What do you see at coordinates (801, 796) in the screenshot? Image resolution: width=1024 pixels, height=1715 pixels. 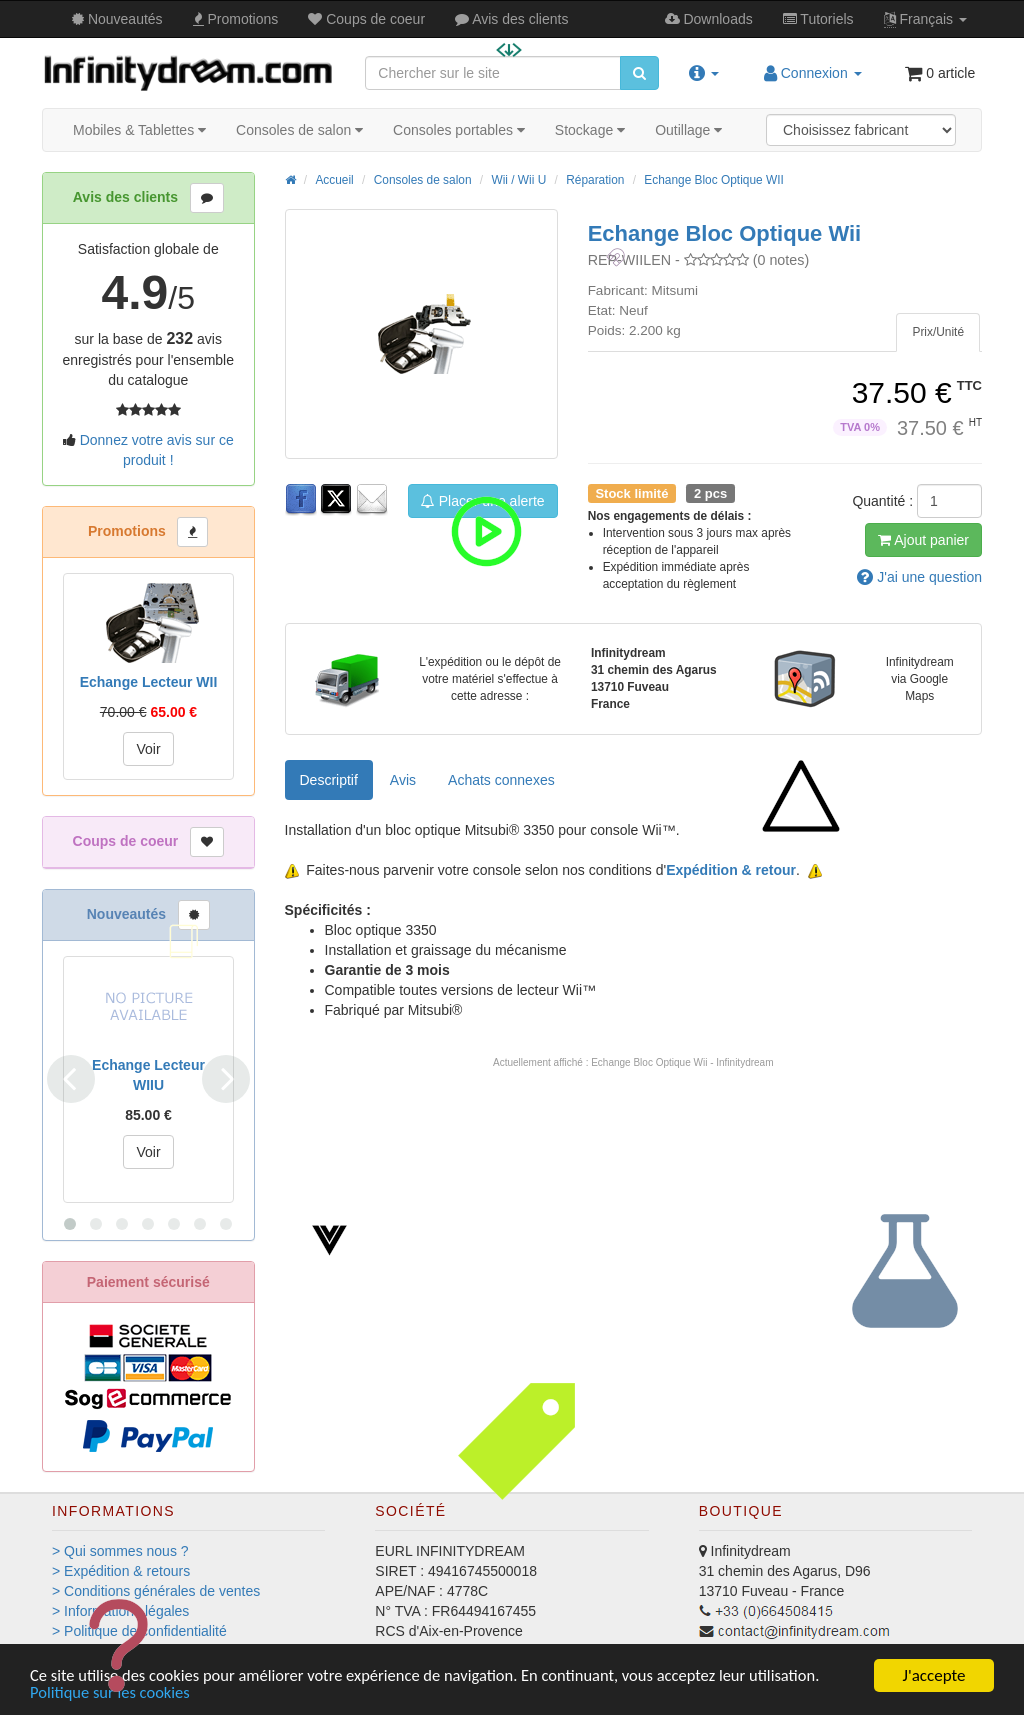 I see `indicates a warning or caution state` at bounding box center [801, 796].